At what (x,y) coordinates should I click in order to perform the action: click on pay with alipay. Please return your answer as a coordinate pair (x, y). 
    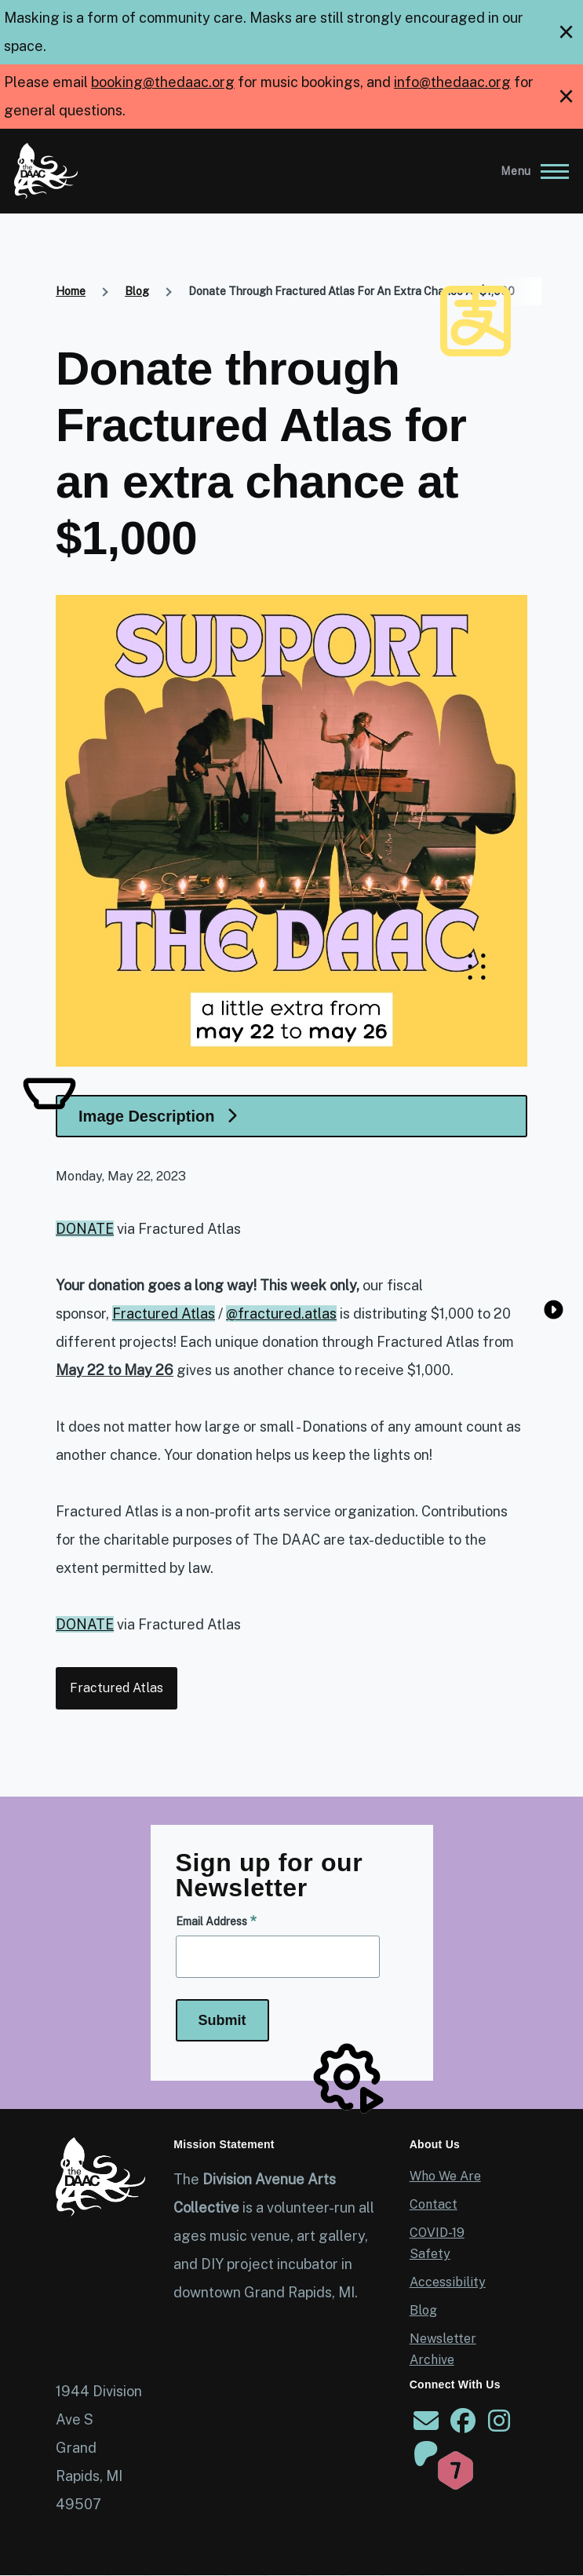
    Looking at the image, I should click on (476, 321).